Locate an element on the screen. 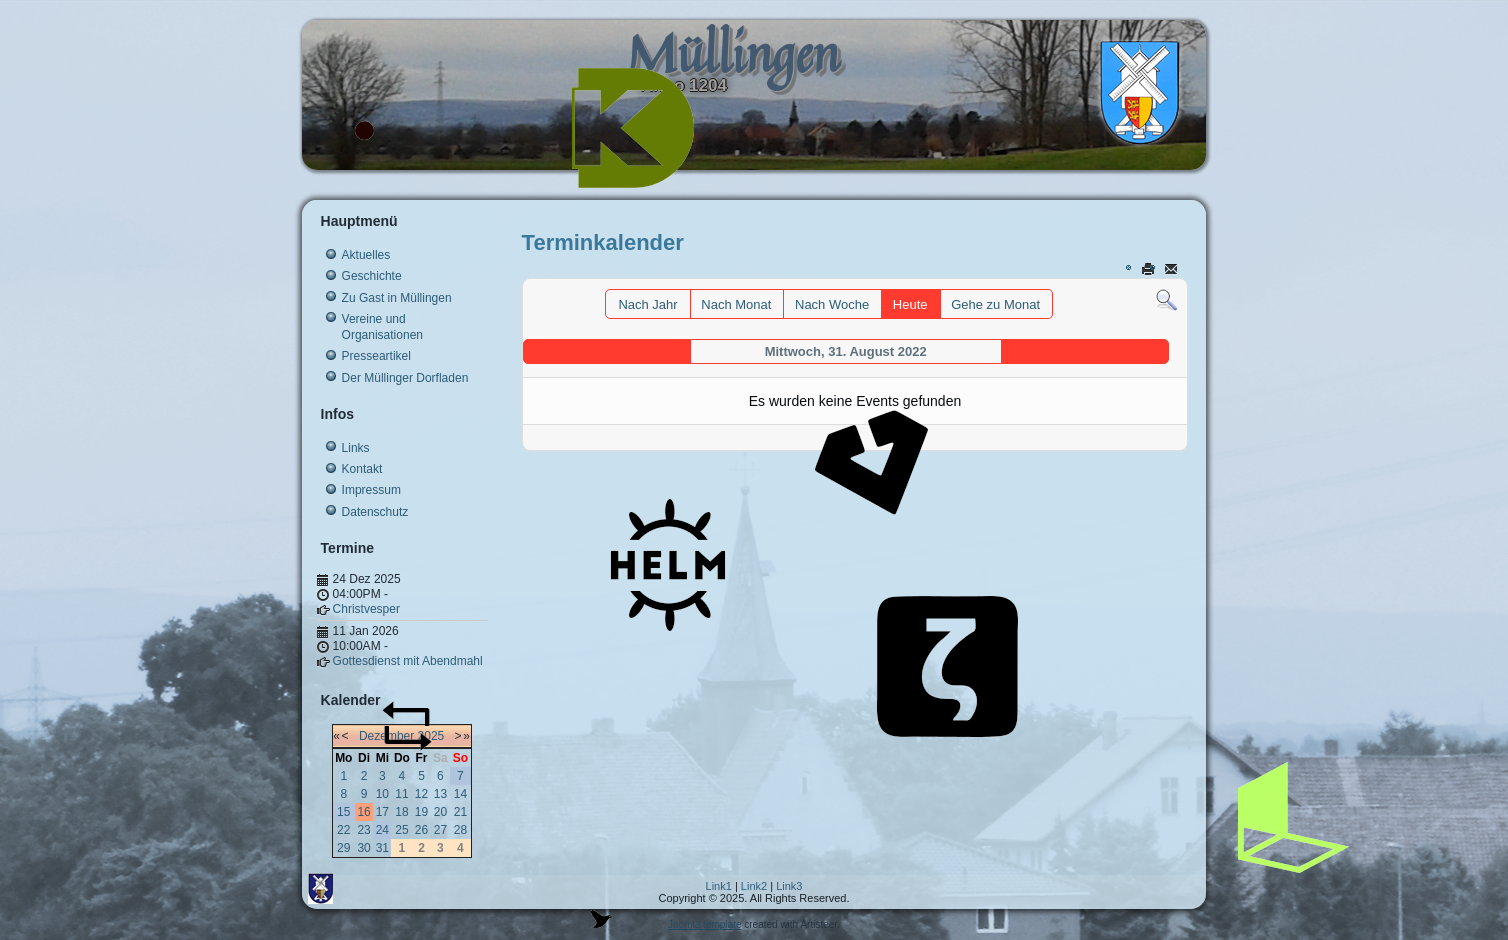  fluentd data collector logo is located at coordinates (602, 919).